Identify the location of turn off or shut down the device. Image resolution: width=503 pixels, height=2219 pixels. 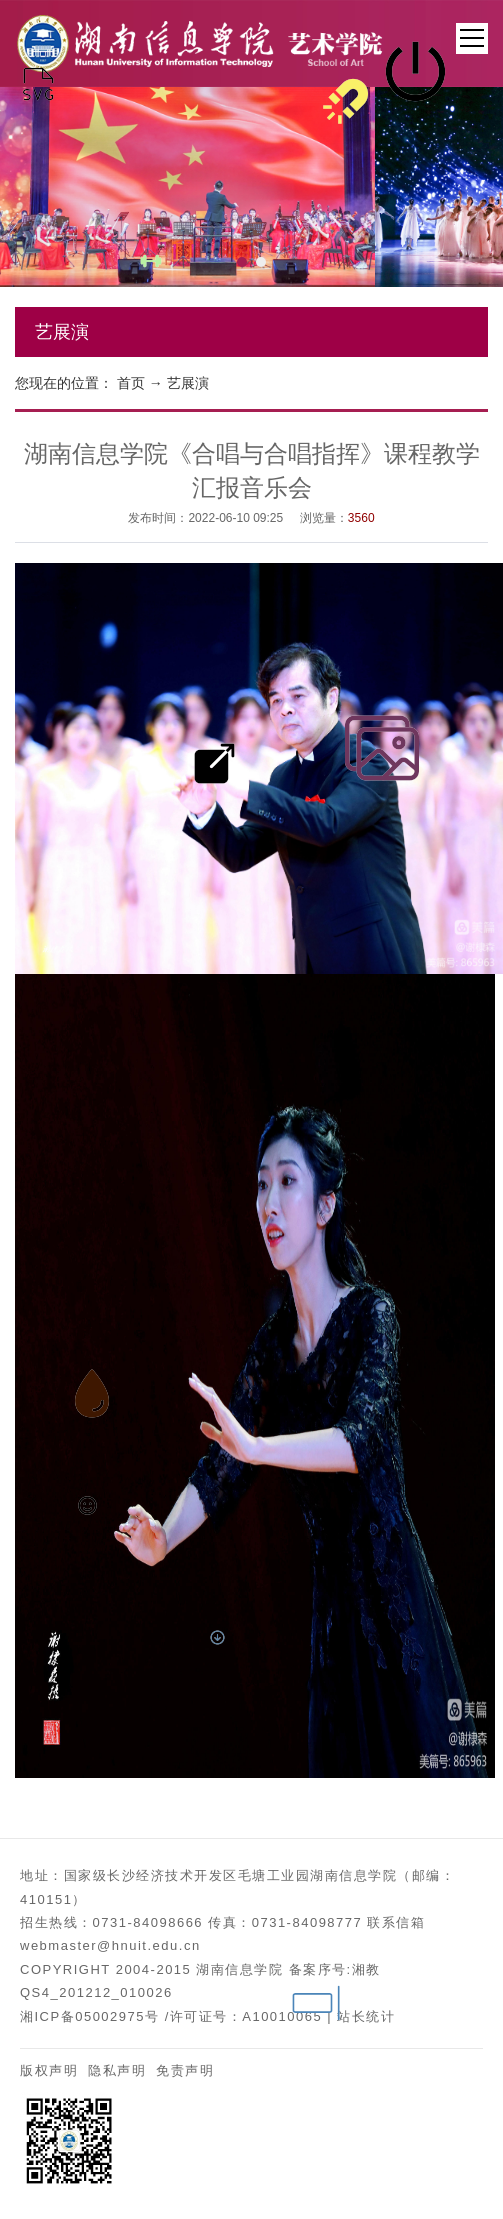
(415, 71).